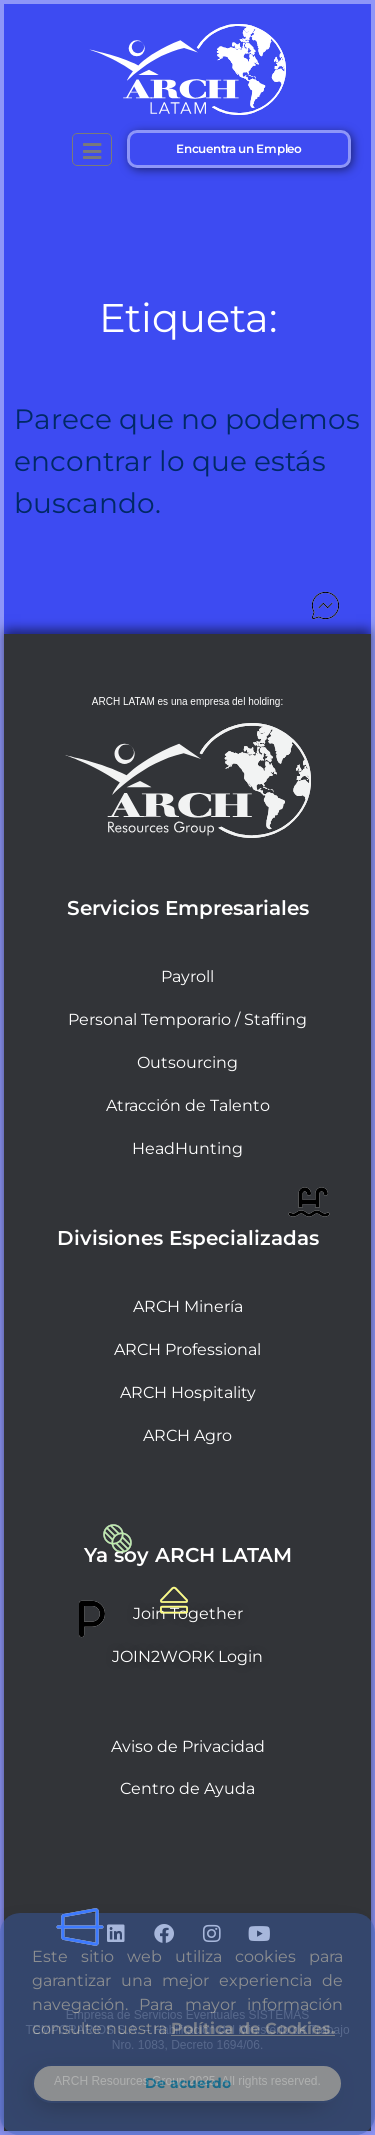 The height and width of the screenshot is (2135, 375). What do you see at coordinates (325, 605) in the screenshot?
I see `open facebook messenger` at bounding box center [325, 605].